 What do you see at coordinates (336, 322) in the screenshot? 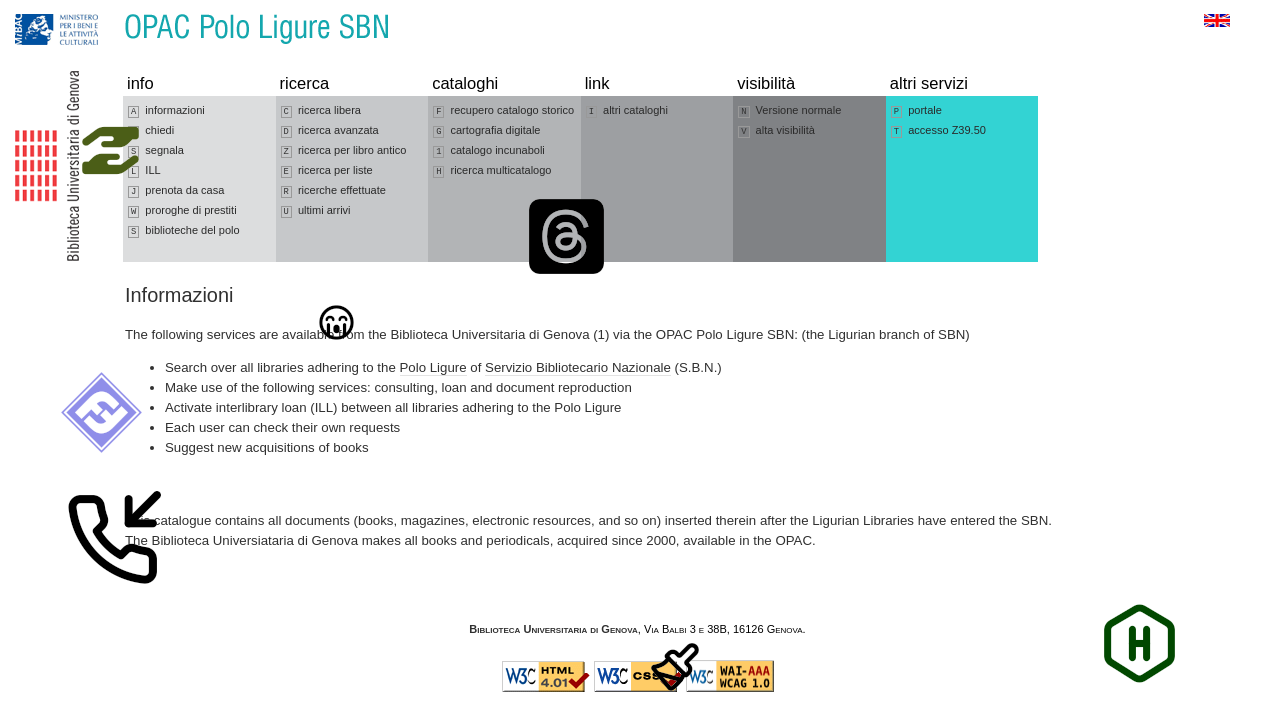
I see `indicates a sad or crying emotional state` at bounding box center [336, 322].